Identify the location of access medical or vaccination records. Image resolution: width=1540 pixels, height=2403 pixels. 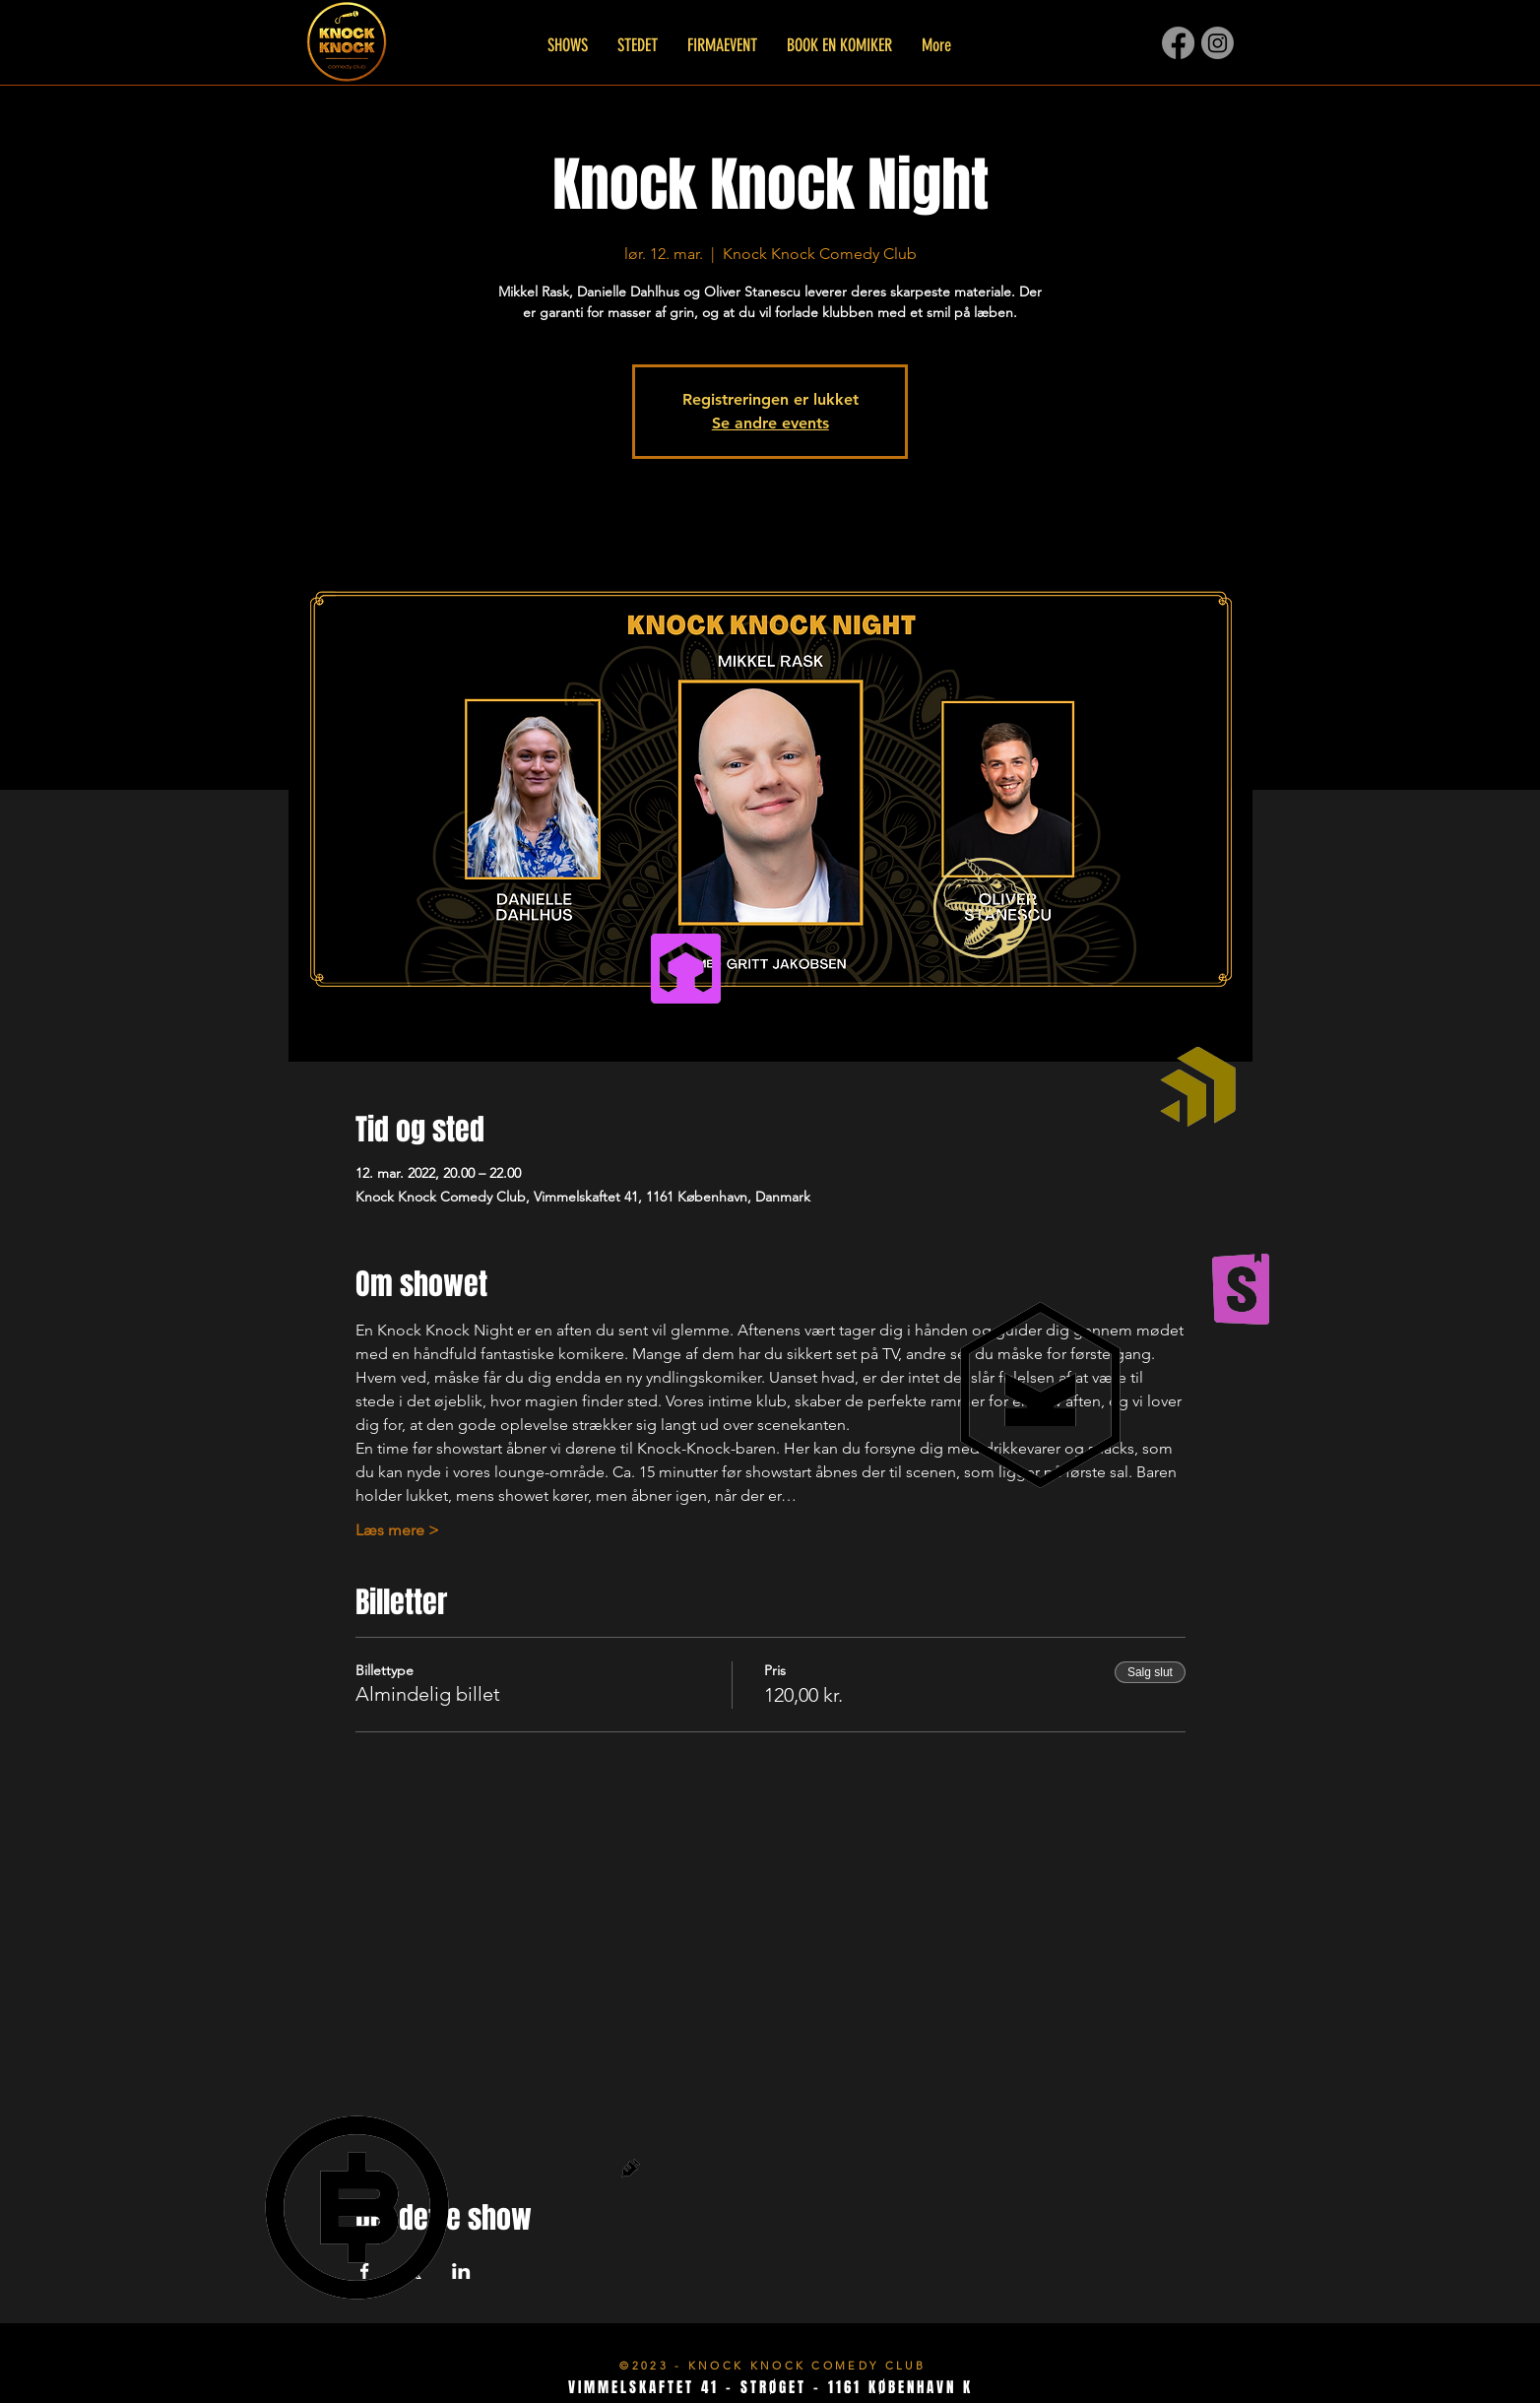
(630, 2168).